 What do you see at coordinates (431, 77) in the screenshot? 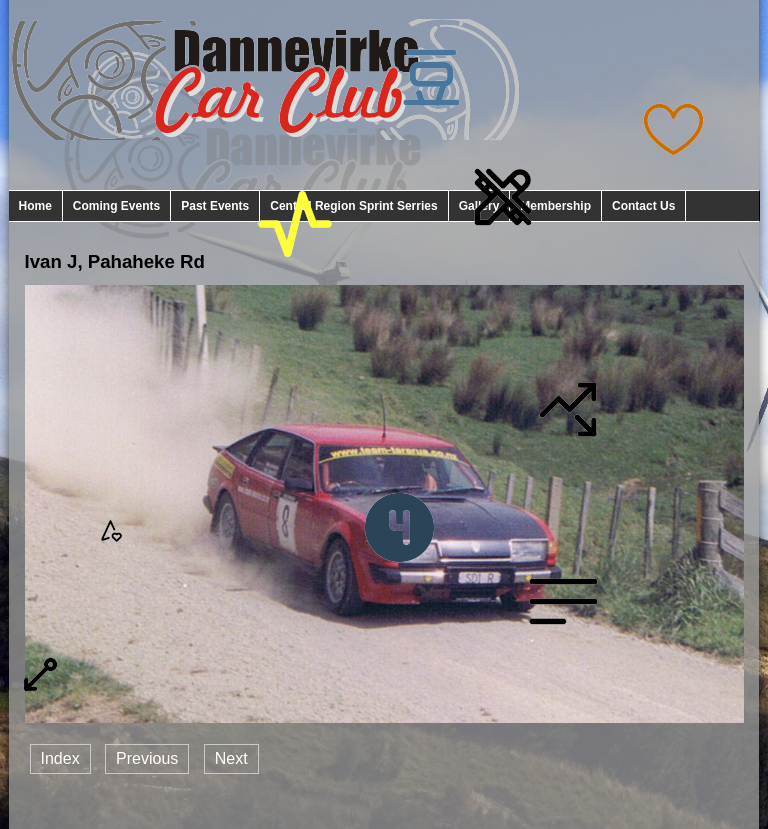
I see `open Douban app` at bounding box center [431, 77].